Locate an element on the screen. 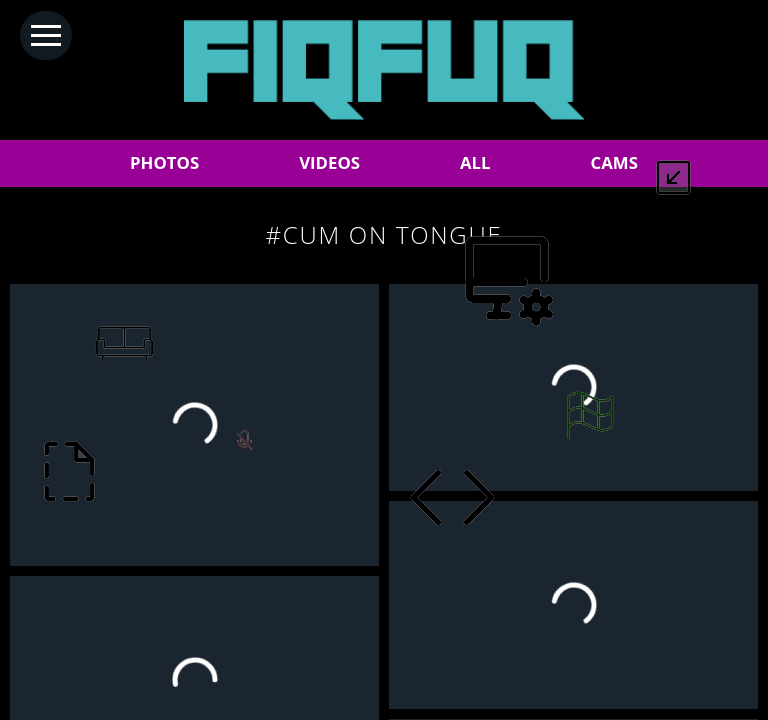 The image size is (768, 720). indicates finish line or completion of a task is located at coordinates (588, 414).